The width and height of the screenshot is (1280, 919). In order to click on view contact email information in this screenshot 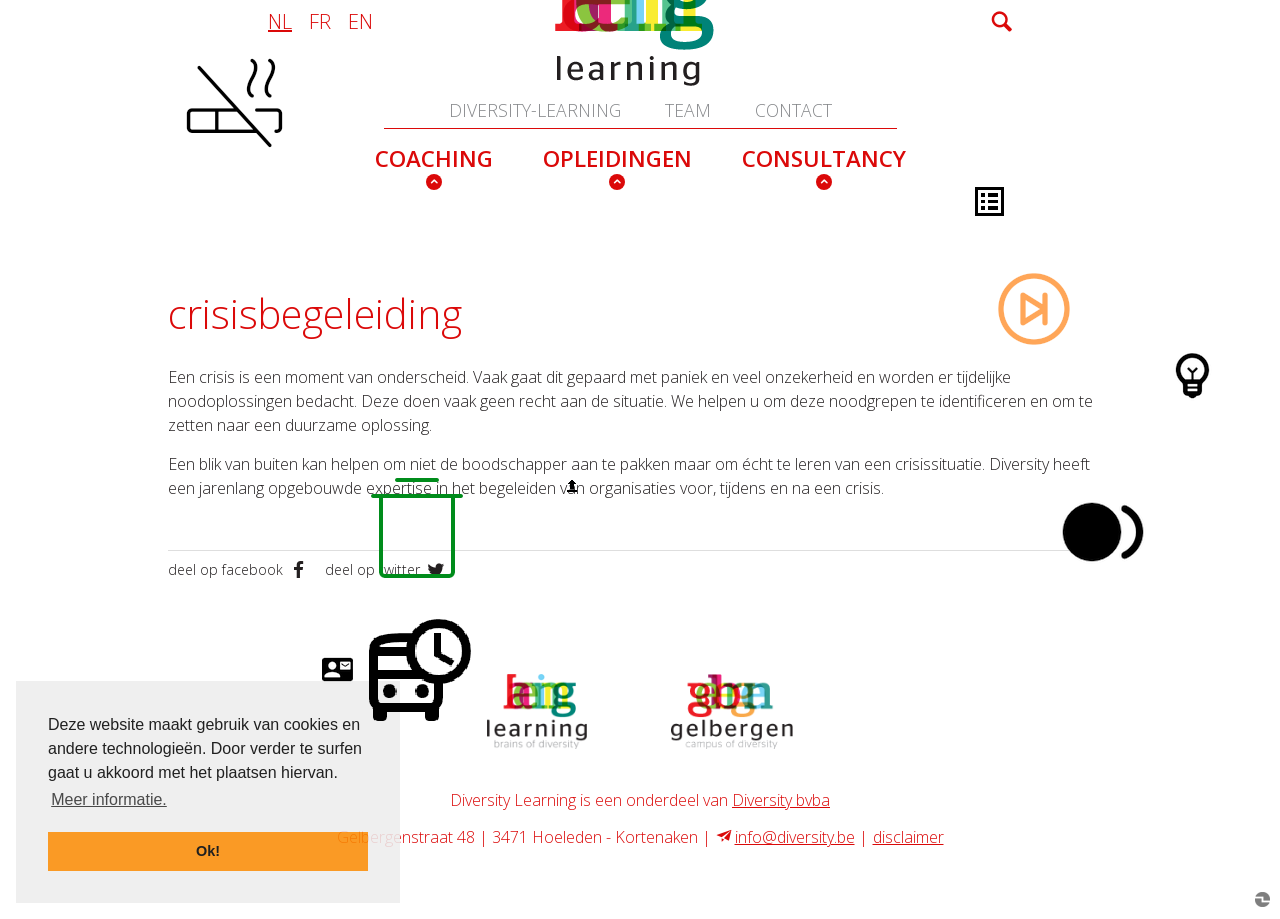, I will do `click(337, 669)`.